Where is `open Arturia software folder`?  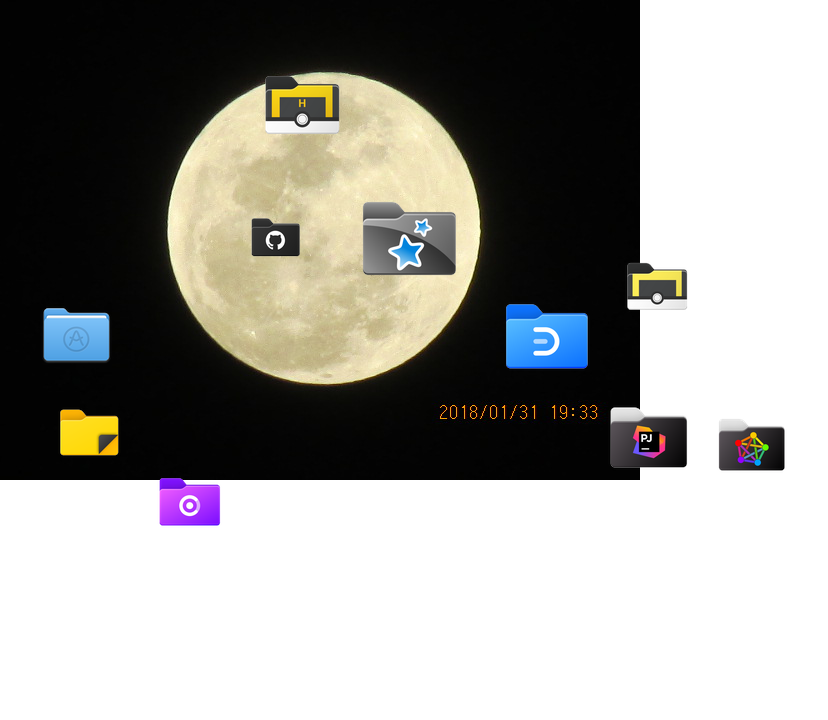 open Arturia software folder is located at coordinates (76, 334).